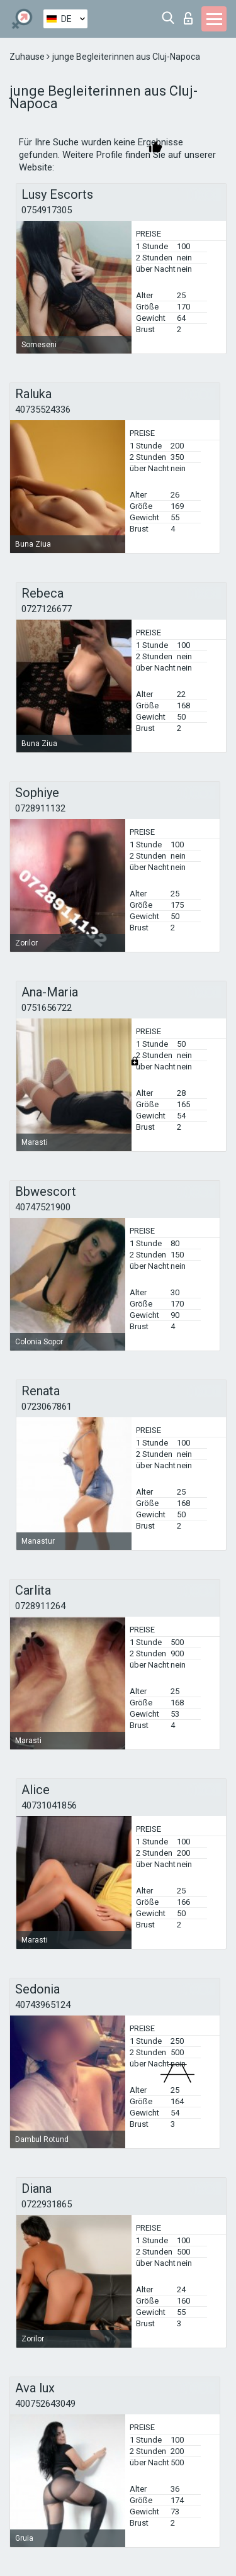 This screenshot has height=2576, width=236. I want to click on view nearby picnic areas, so click(177, 2073).